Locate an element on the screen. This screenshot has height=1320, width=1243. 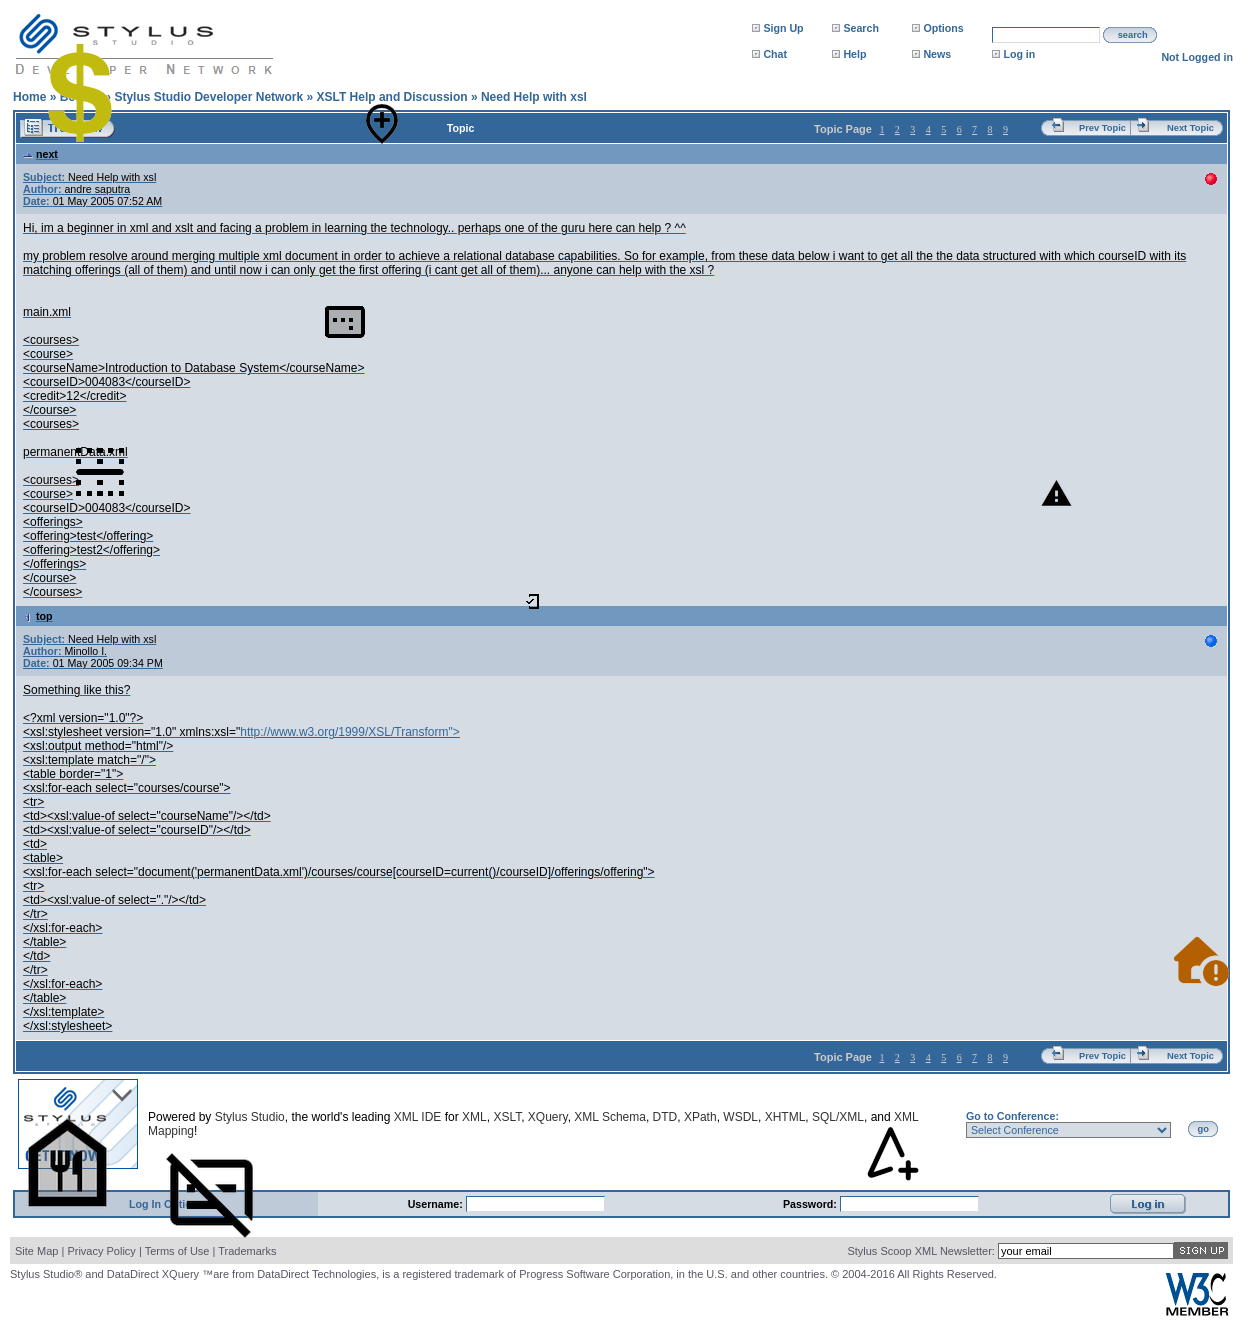
add horizontal border to selected cells is located at coordinates (100, 472).